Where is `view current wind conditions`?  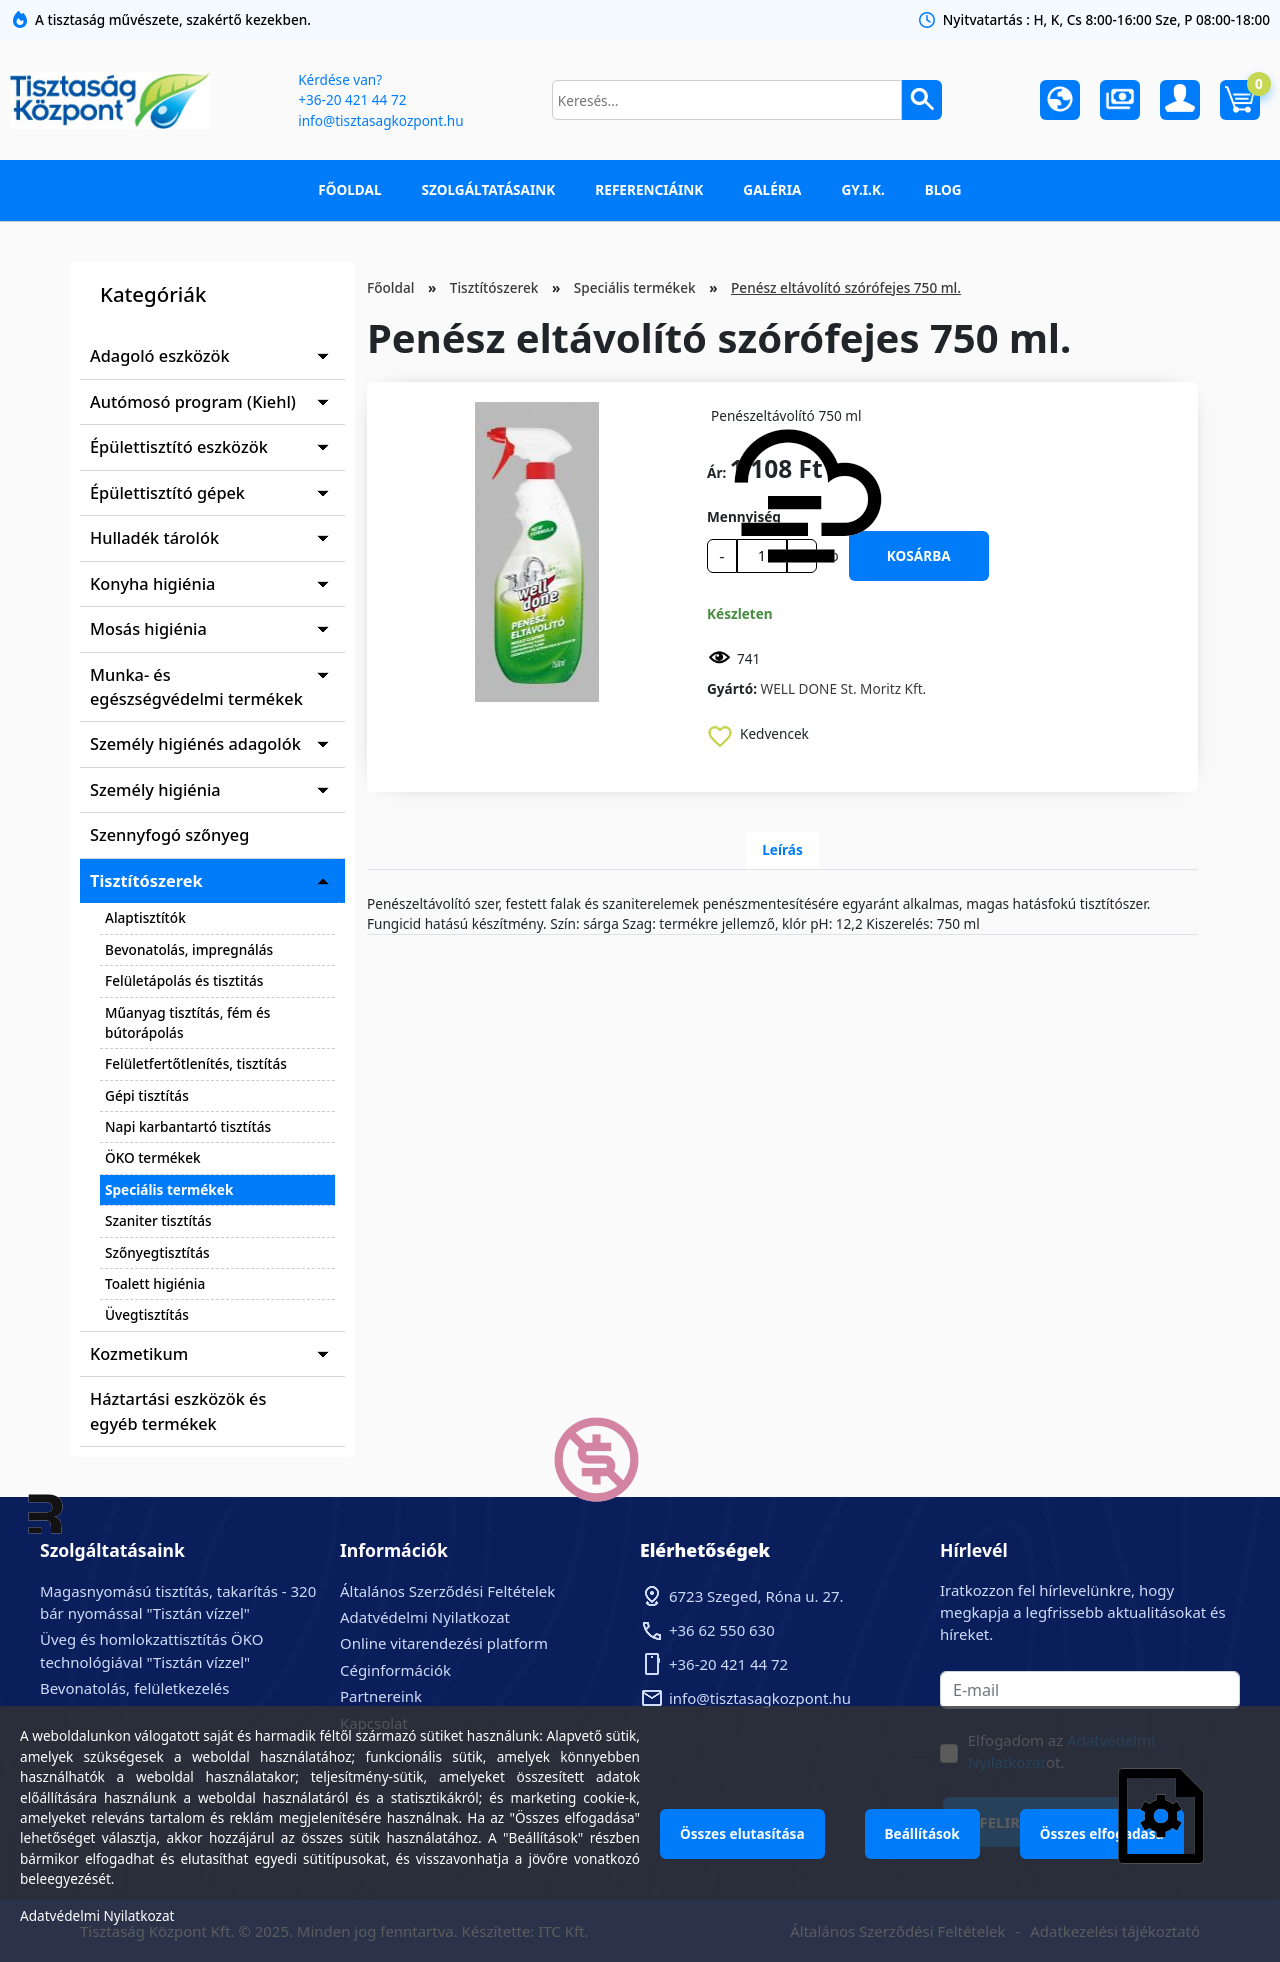 view current wind conditions is located at coordinates (808, 496).